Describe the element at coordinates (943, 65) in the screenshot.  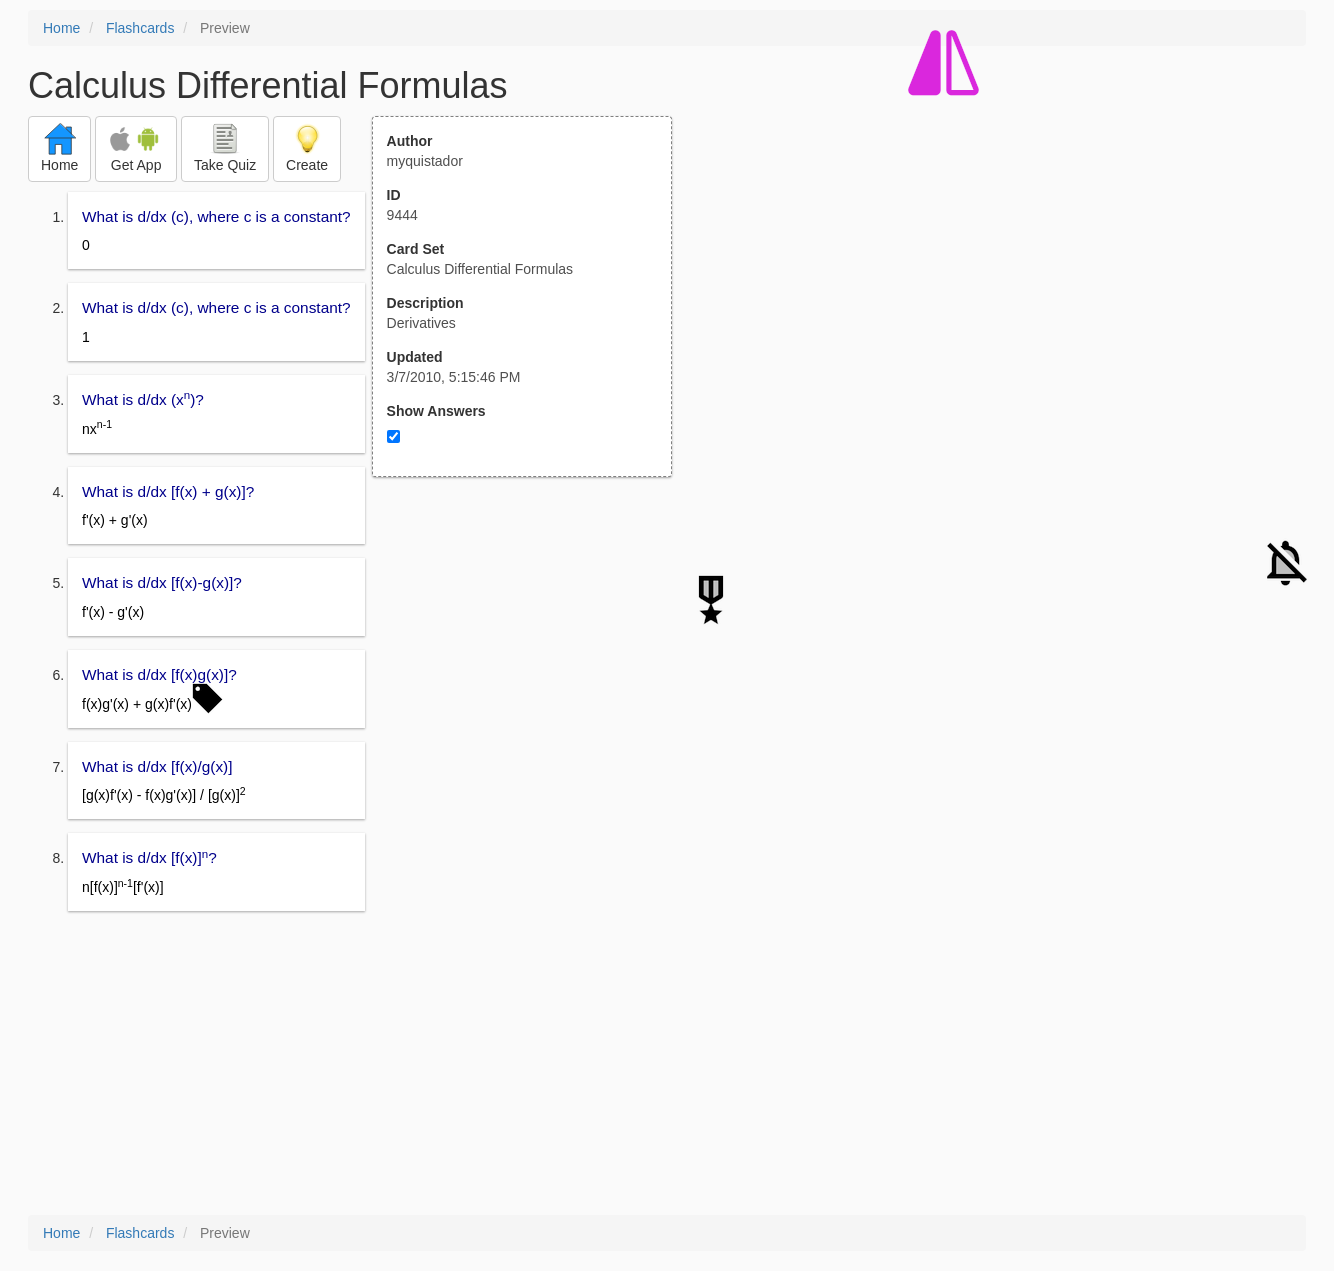
I see `flip image horizontally` at that location.